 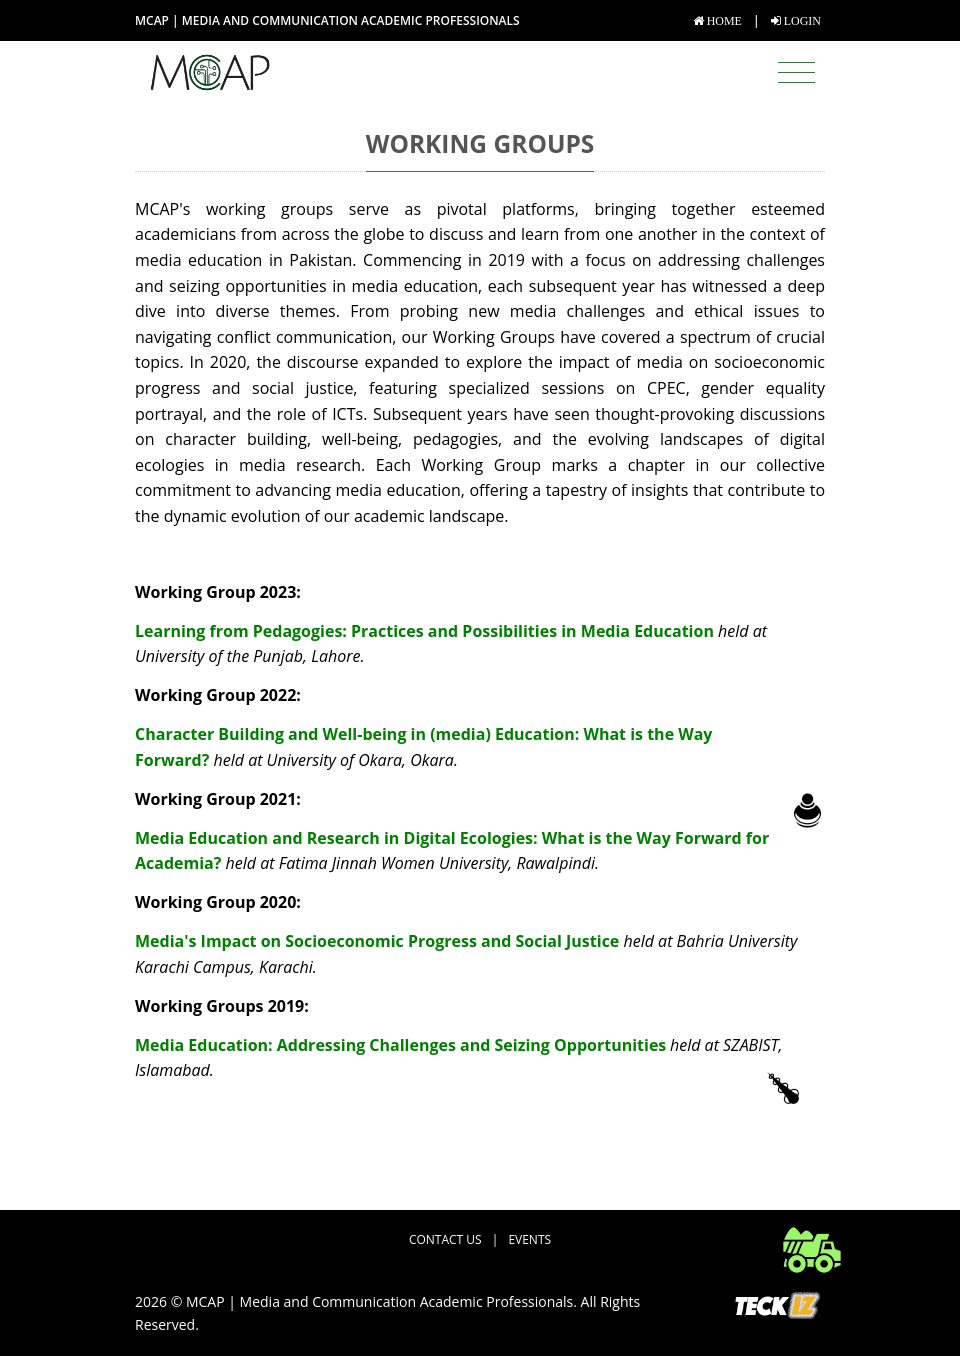 What do you see at coordinates (807, 810) in the screenshot?
I see `browse or purchase fragrances` at bounding box center [807, 810].